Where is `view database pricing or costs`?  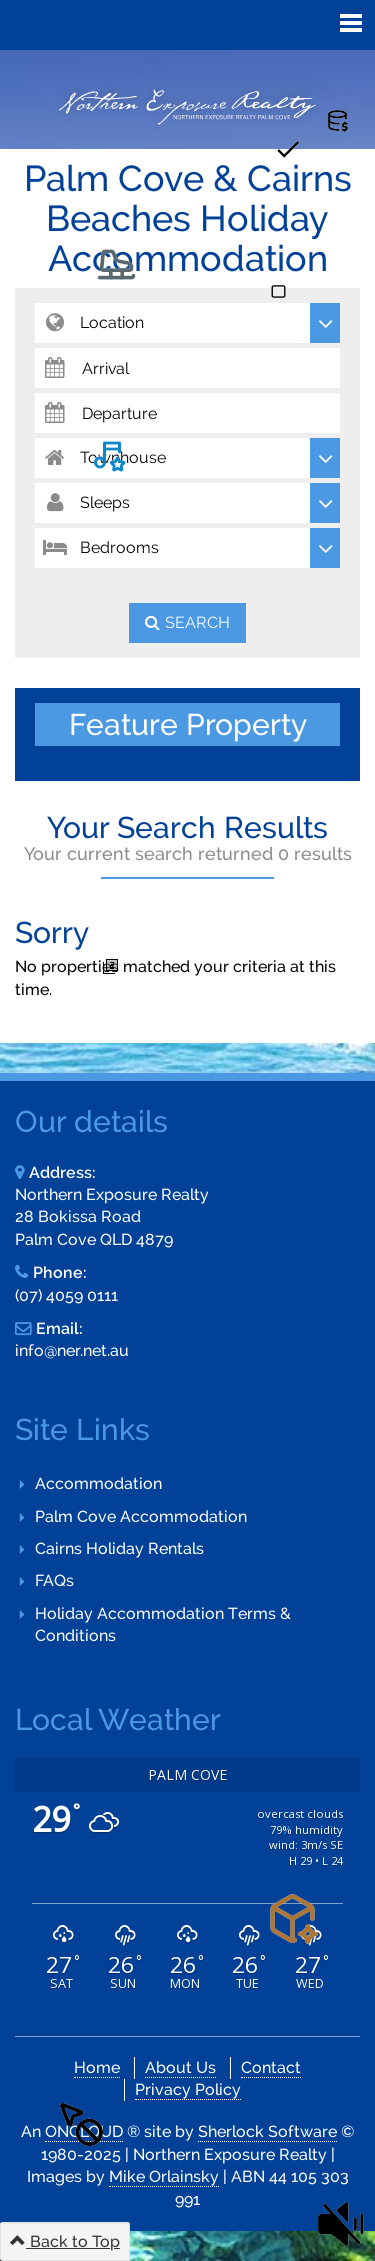
view database pricing or costs is located at coordinates (337, 120).